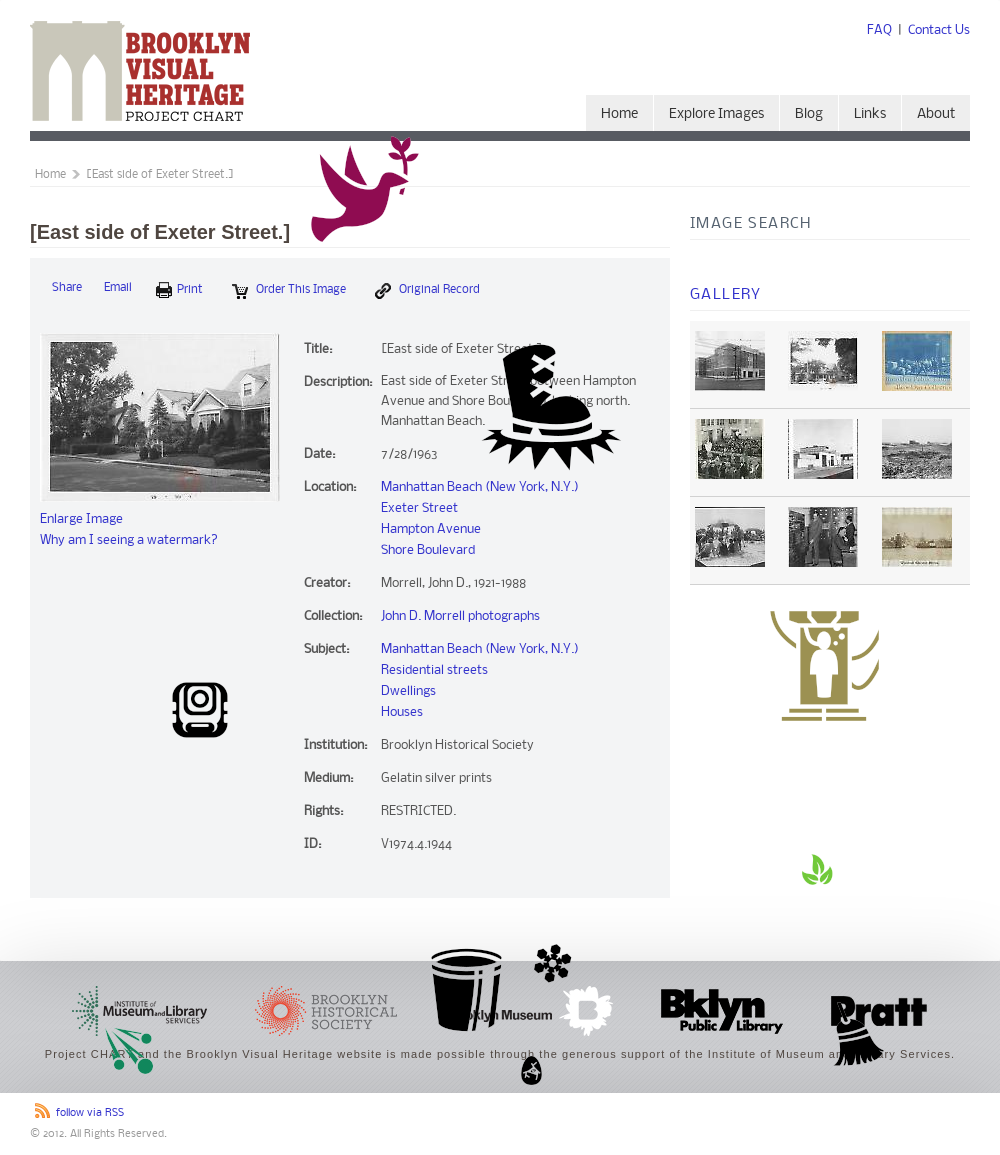 This screenshot has width=1000, height=1155. What do you see at coordinates (851, 1035) in the screenshot?
I see `clear or clean up items` at bounding box center [851, 1035].